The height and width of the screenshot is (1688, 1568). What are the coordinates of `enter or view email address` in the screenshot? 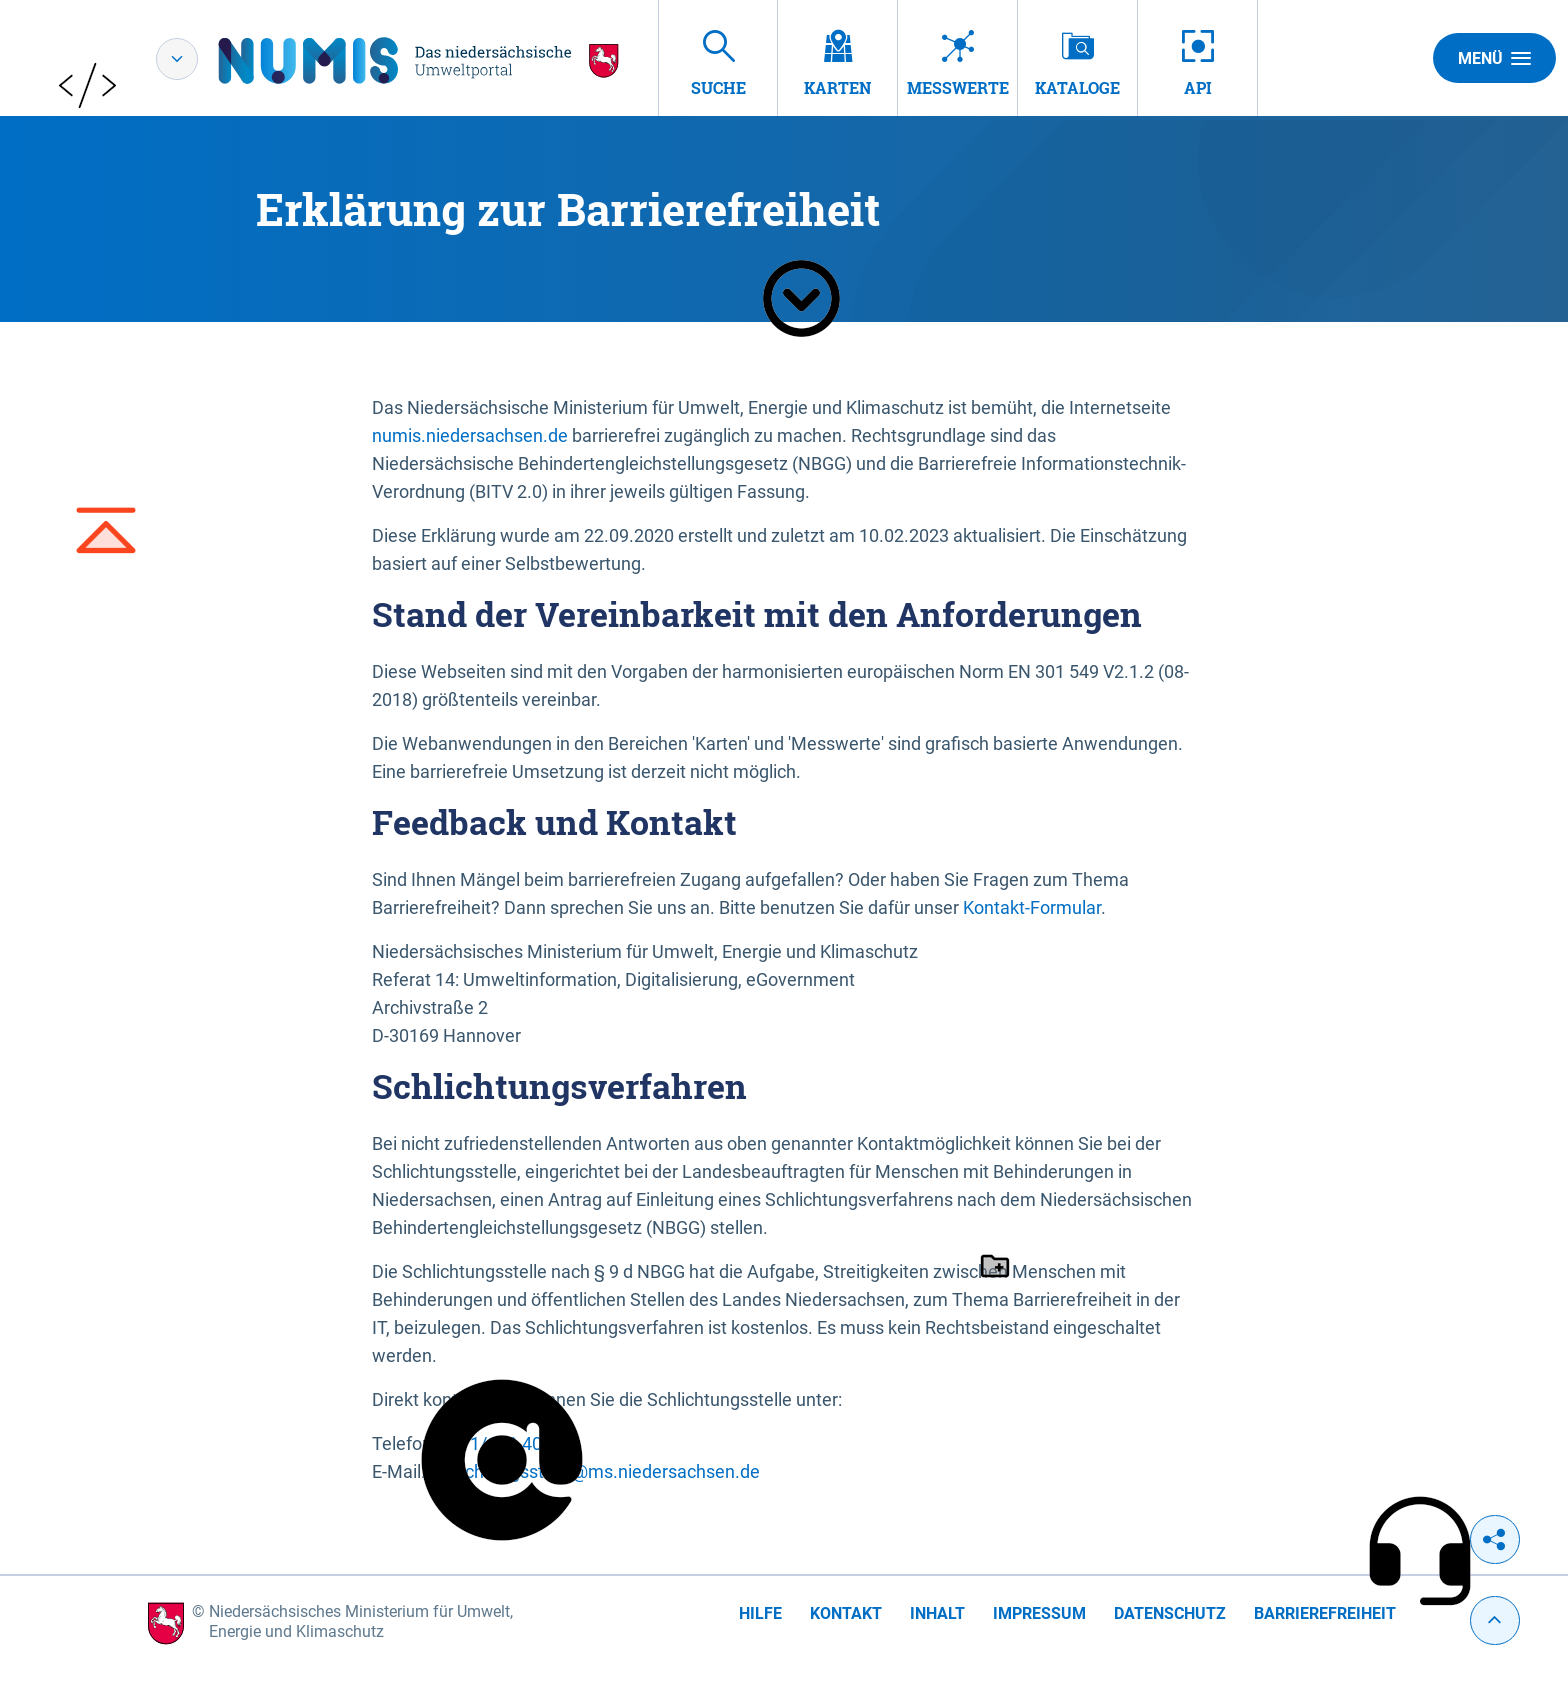 It's located at (502, 1460).